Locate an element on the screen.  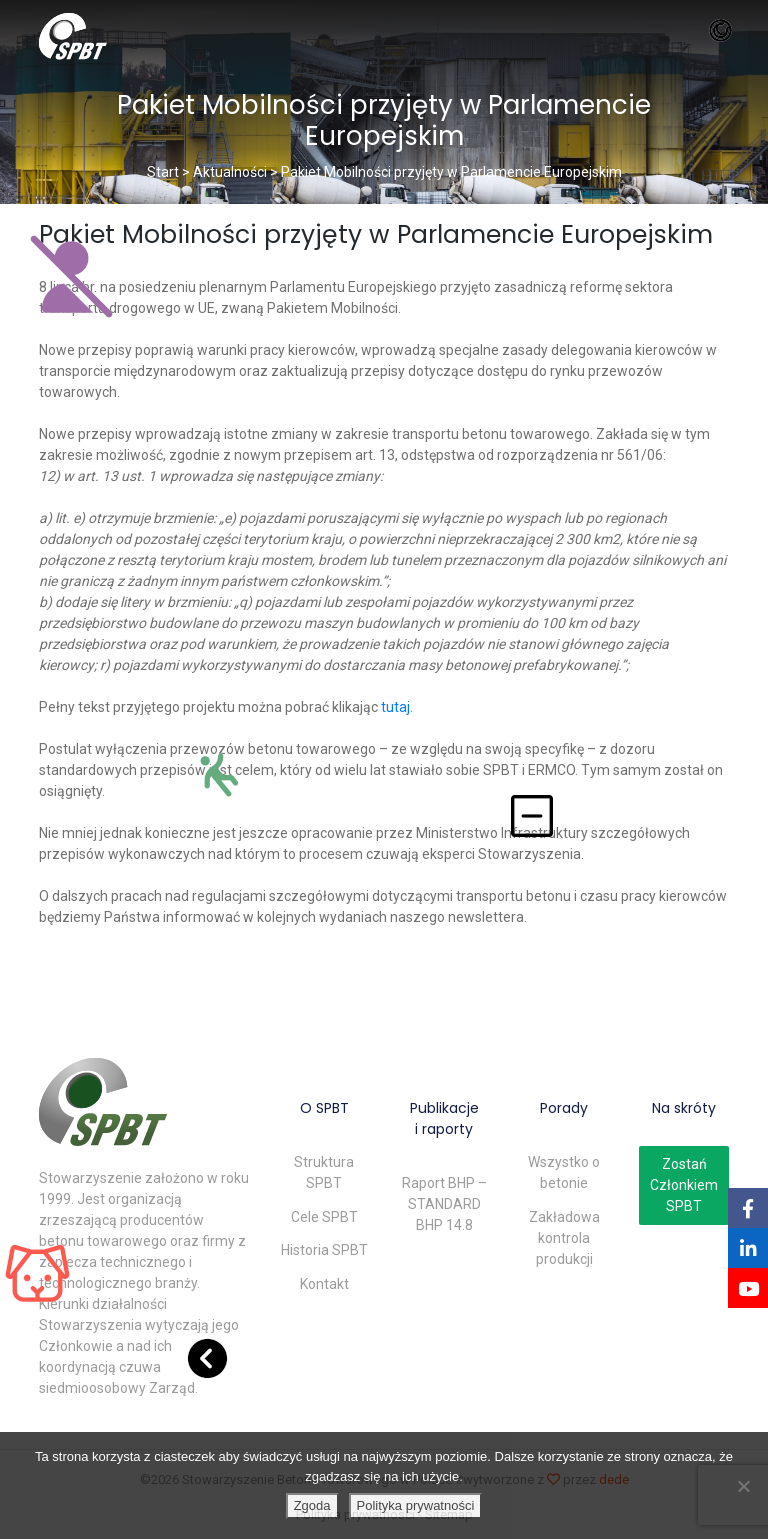
indicates a slip or fall hazard warning is located at coordinates (218, 775).